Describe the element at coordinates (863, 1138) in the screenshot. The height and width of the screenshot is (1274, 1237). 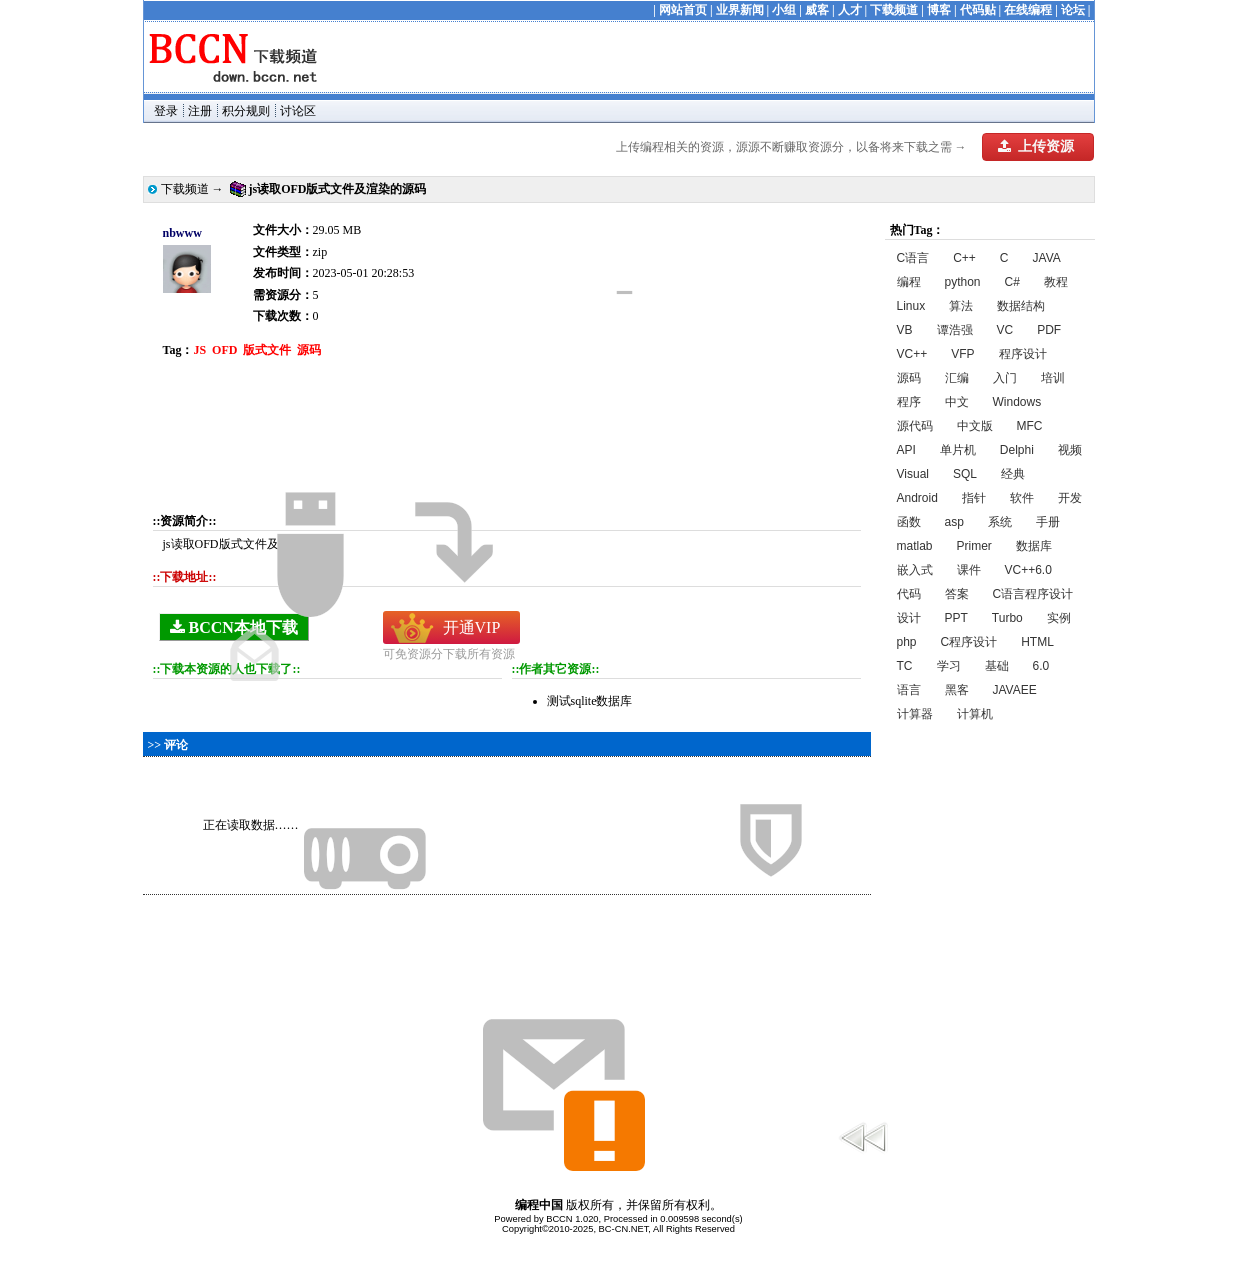
I see `rewind or seek backward in media playback` at that location.